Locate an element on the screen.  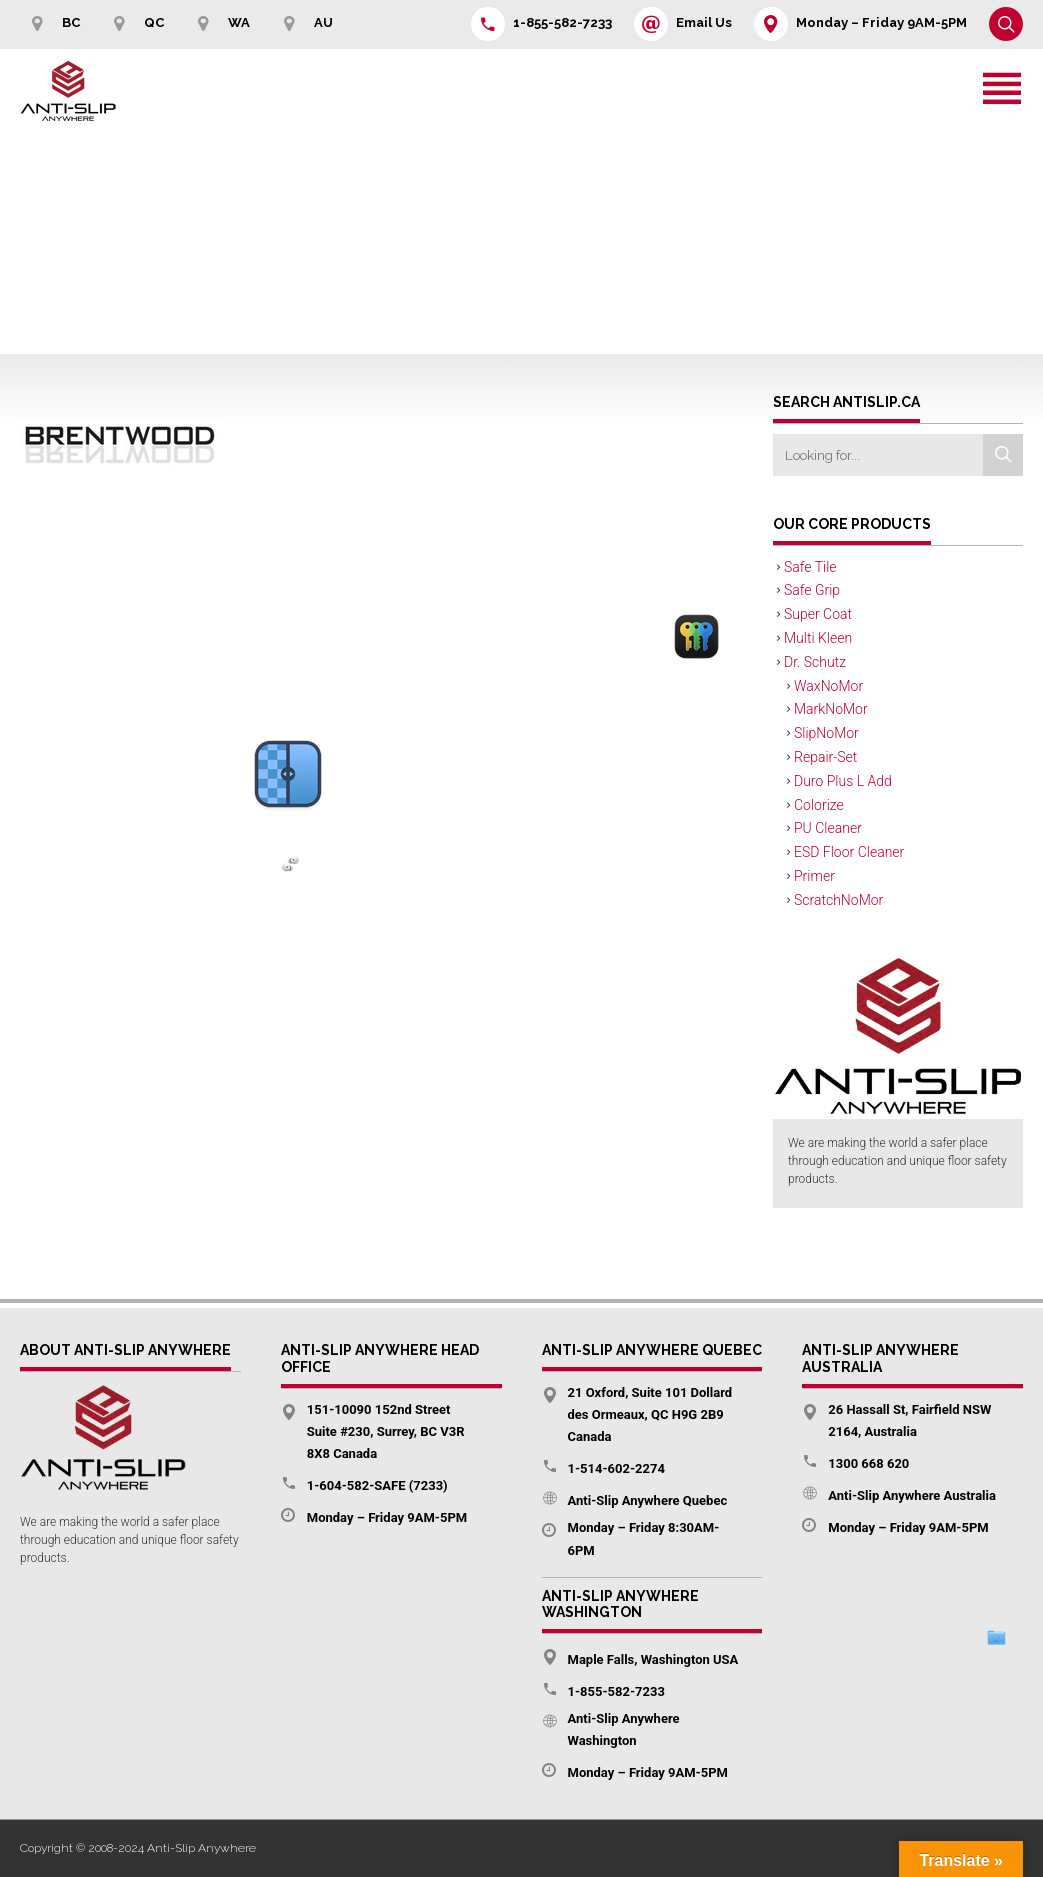
connect beats wireless earbuds via bluetooth is located at coordinates (290, 863).